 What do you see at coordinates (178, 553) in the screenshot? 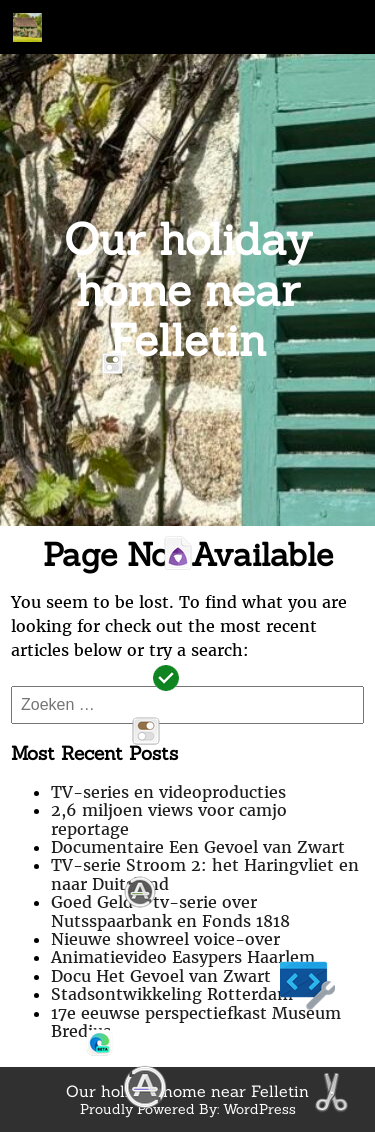
I see `meson build system configuration file` at bounding box center [178, 553].